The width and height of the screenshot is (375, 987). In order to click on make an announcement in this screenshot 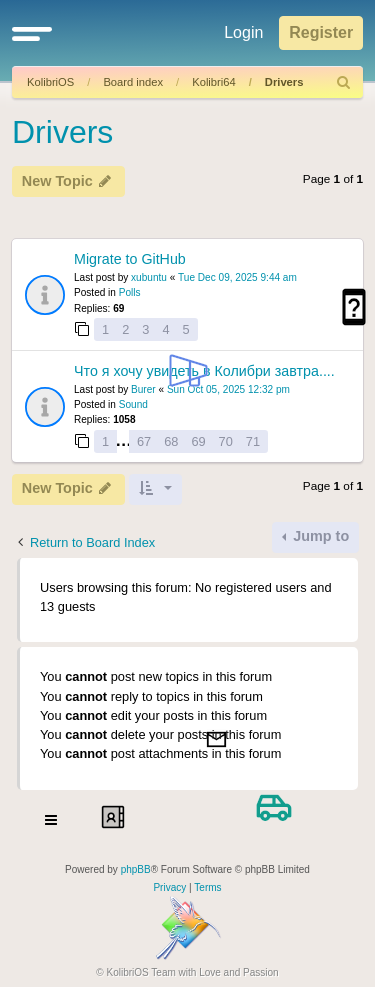, I will do `click(187, 372)`.